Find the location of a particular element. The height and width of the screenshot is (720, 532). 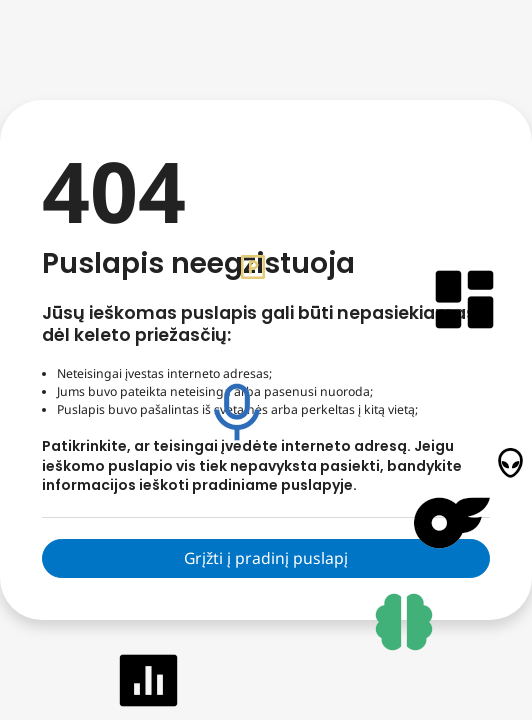

open the OnlyFans app is located at coordinates (452, 523).